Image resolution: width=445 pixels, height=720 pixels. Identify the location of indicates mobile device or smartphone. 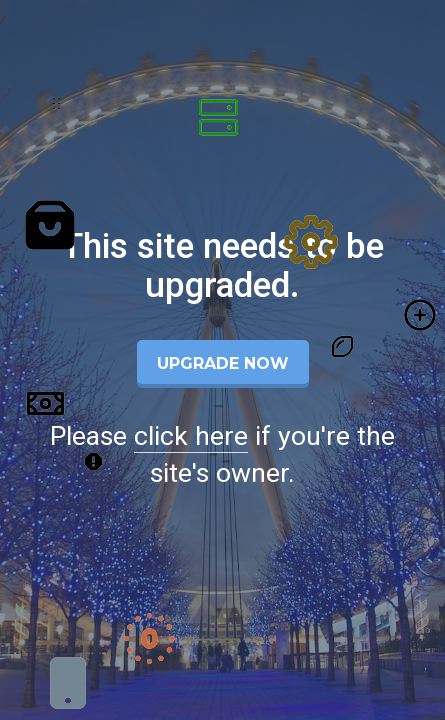
(68, 683).